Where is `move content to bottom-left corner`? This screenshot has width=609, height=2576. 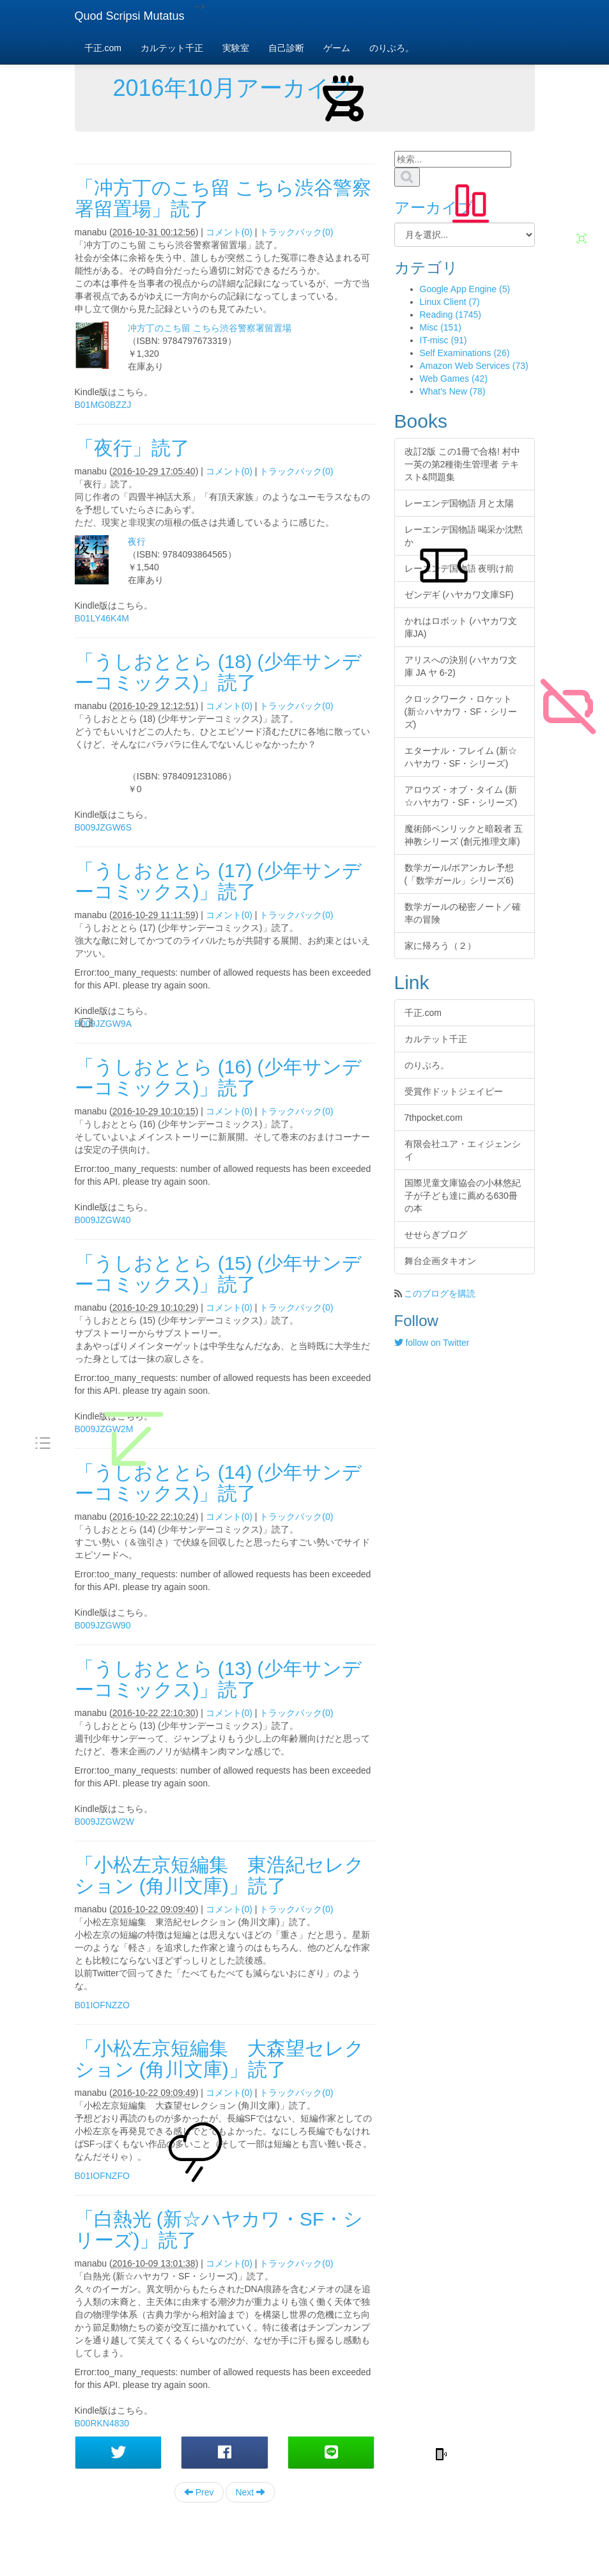
move content to bottom-left corner is located at coordinates (131, 1439).